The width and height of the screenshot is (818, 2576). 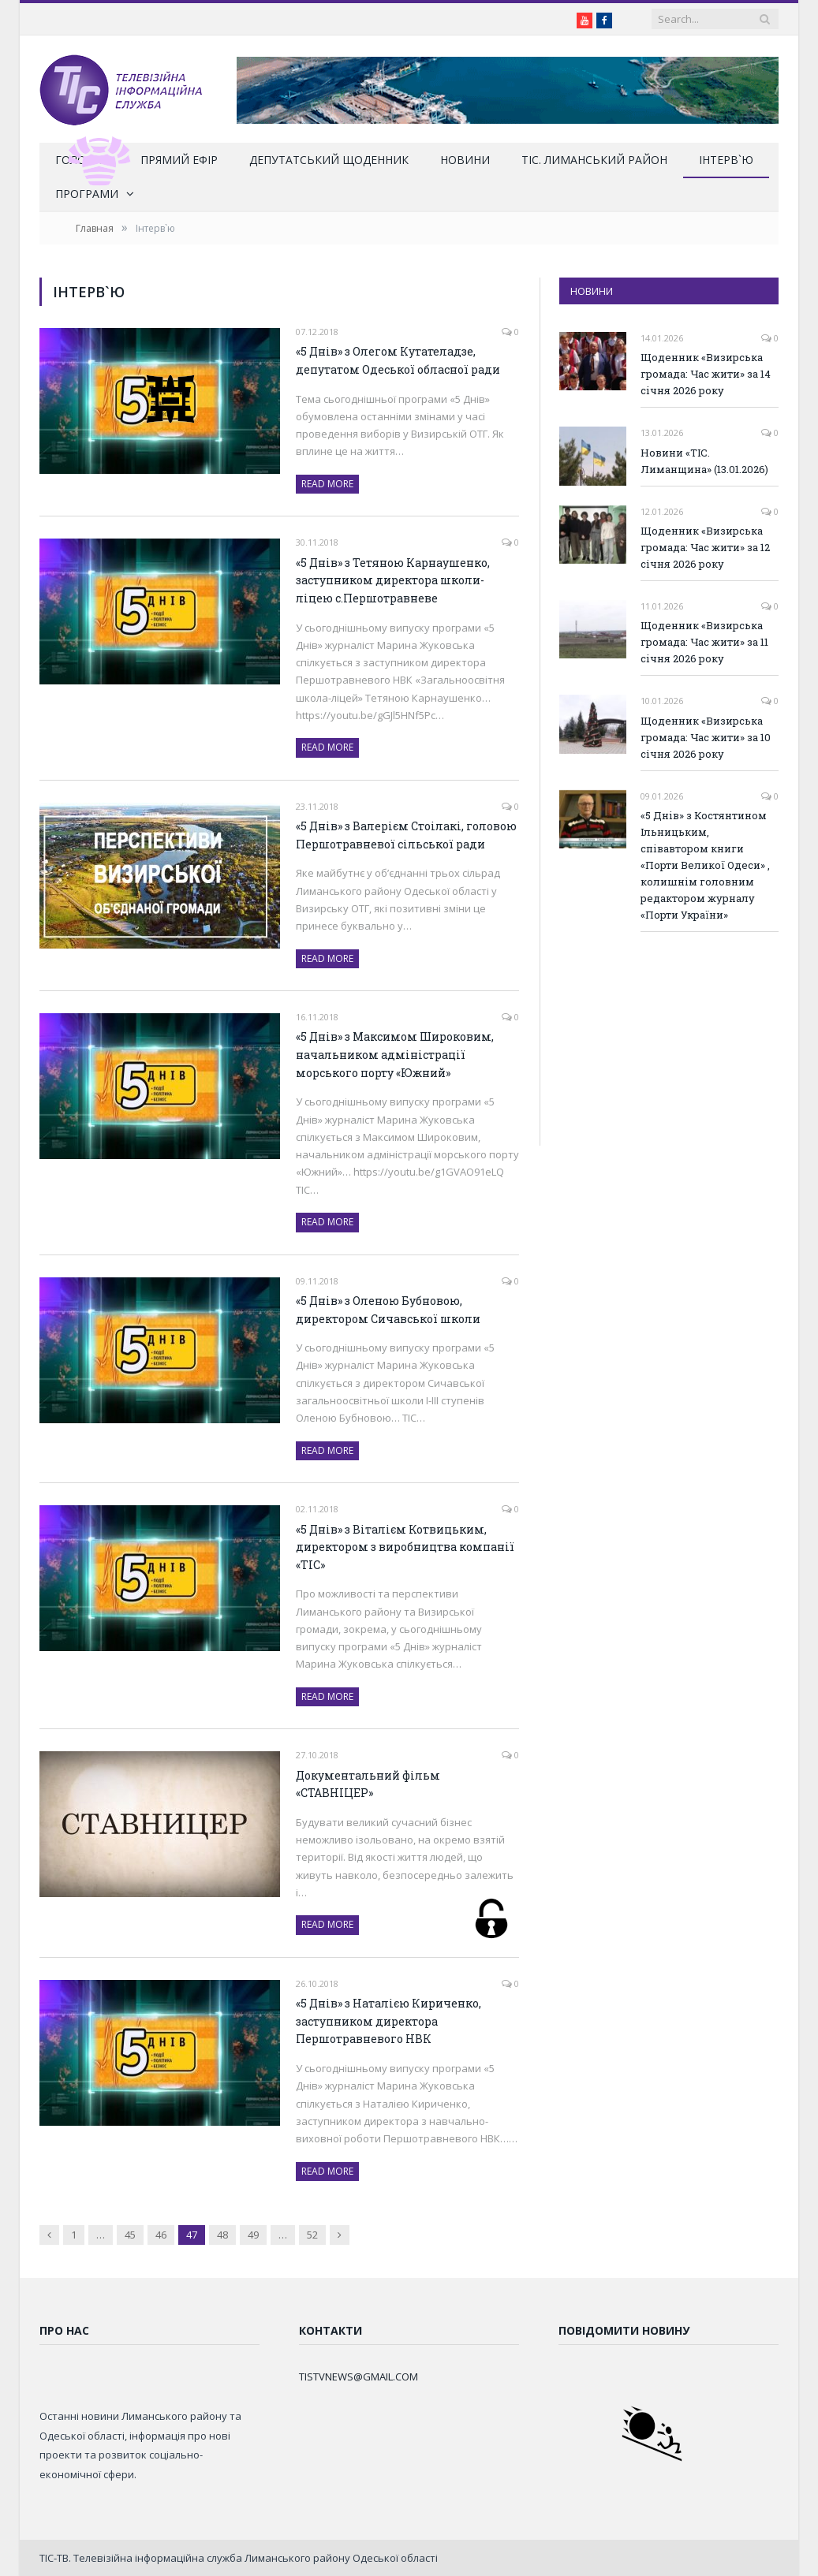 I want to click on equip body armor, so click(x=99, y=160).